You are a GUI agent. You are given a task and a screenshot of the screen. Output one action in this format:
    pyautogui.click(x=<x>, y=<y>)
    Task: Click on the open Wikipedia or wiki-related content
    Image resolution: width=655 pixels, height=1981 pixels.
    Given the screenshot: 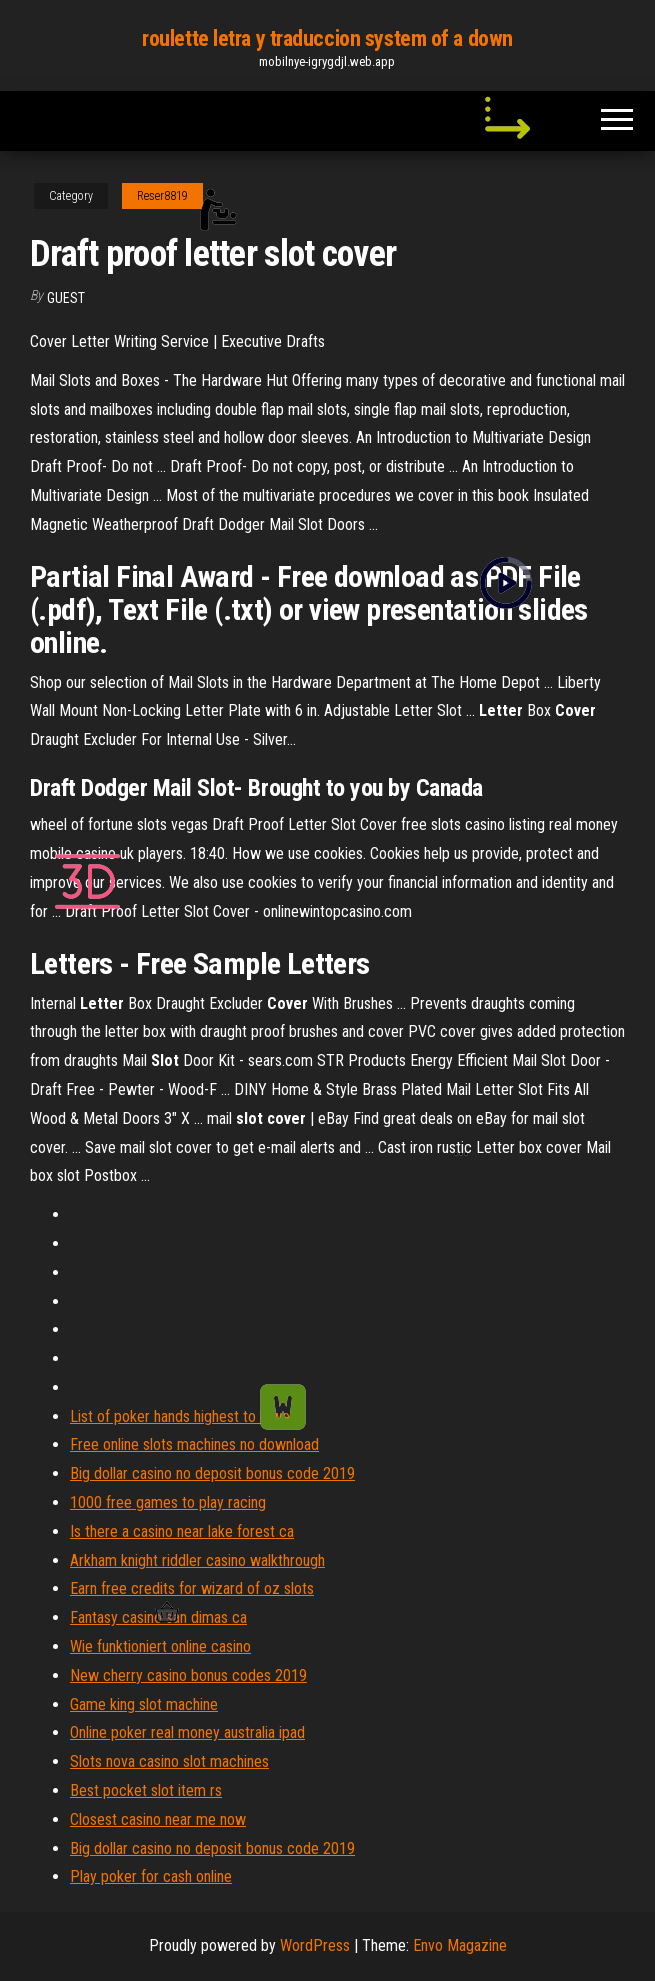 What is the action you would take?
    pyautogui.click(x=283, y=1407)
    